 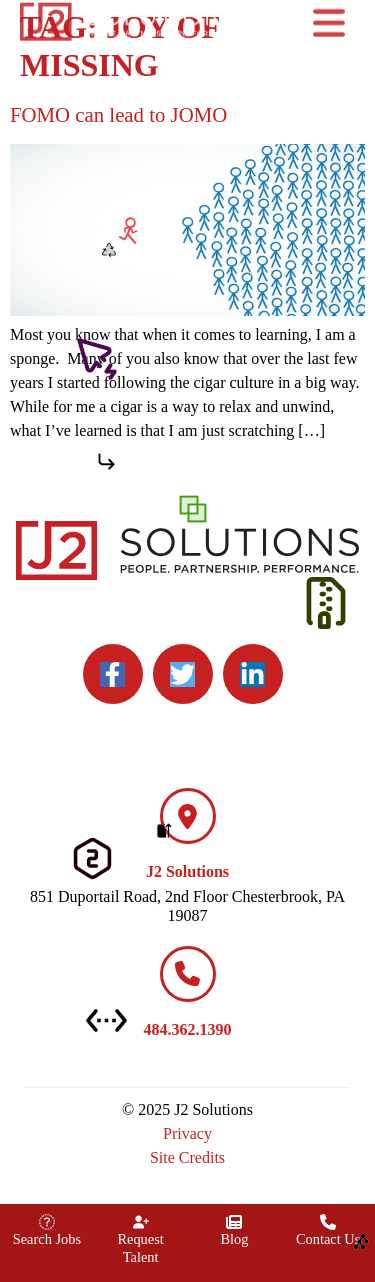 What do you see at coordinates (96, 357) in the screenshot?
I see `cursor with active click or interaction` at bounding box center [96, 357].